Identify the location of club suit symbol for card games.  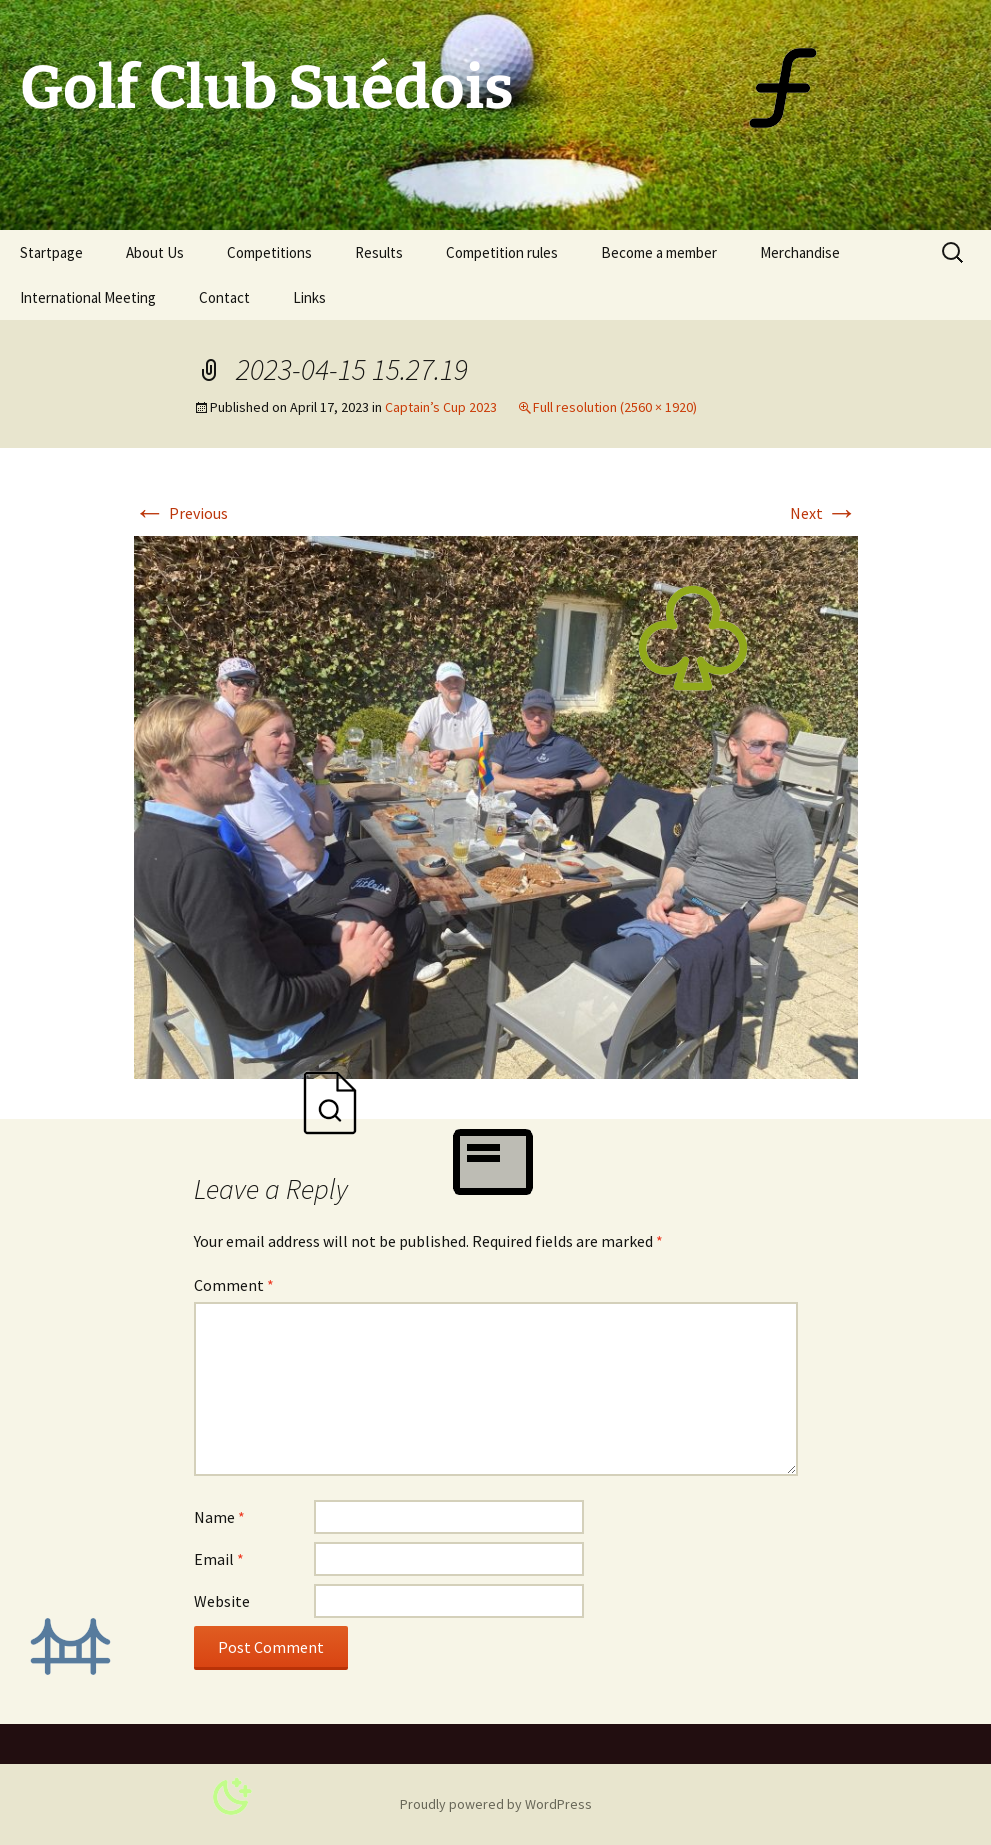
(693, 640).